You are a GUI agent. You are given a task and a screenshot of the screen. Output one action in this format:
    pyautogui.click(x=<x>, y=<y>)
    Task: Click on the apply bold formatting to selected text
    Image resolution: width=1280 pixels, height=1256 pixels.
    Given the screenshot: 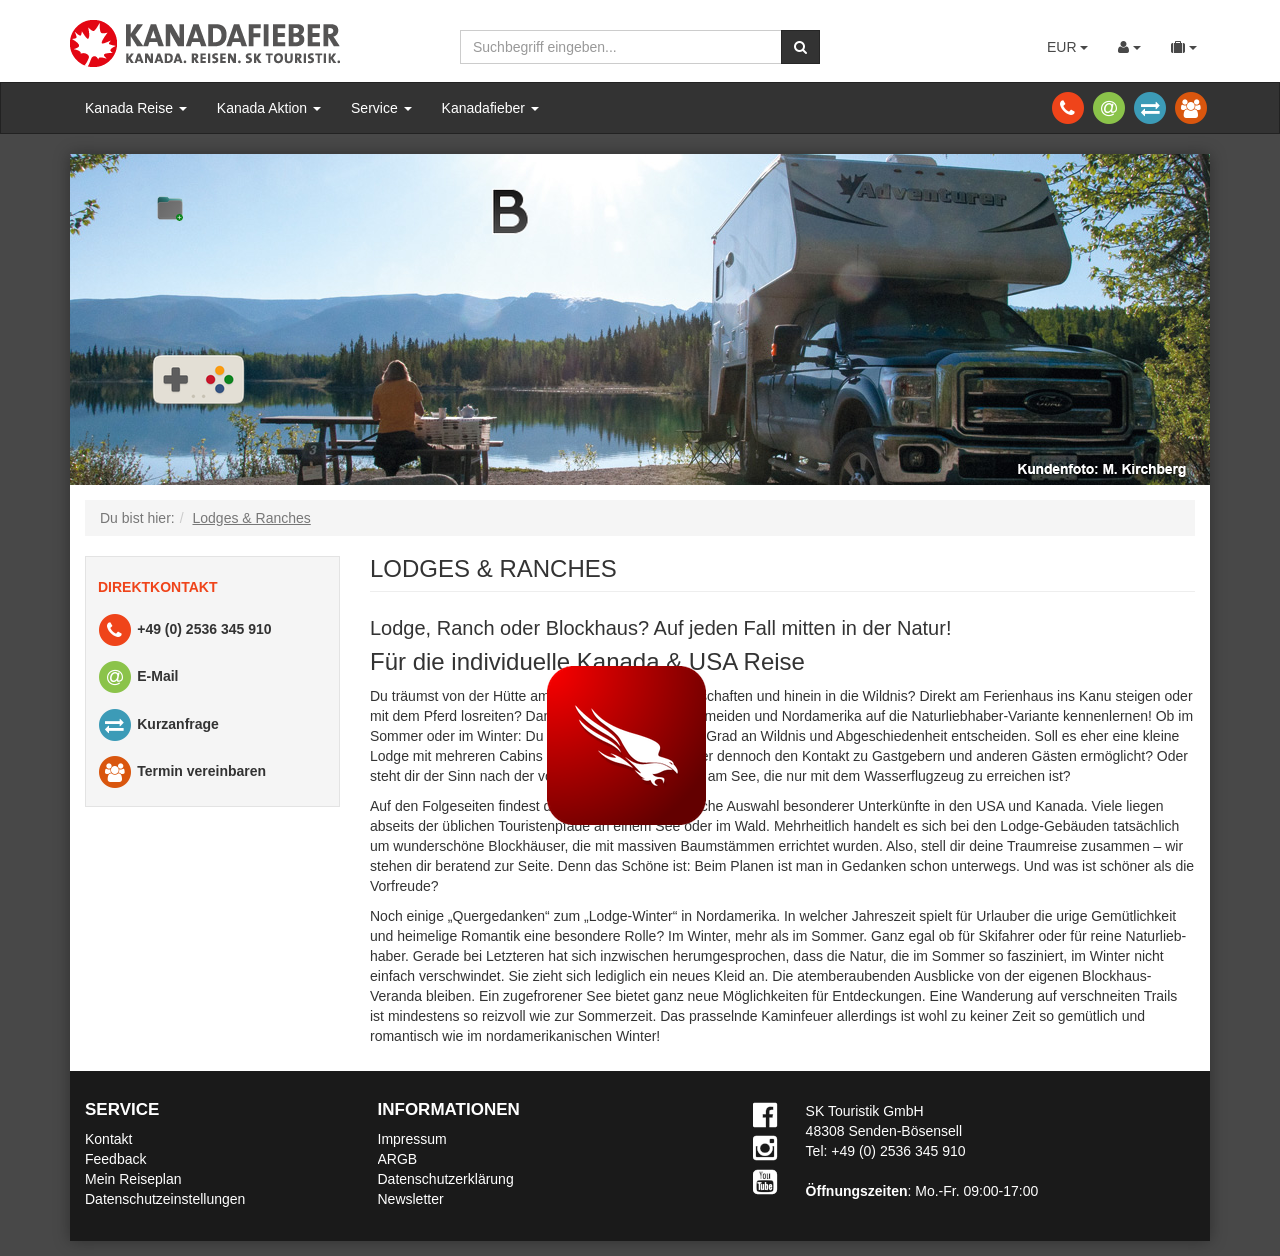 What is the action you would take?
    pyautogui.click(x=510, y=211)
    